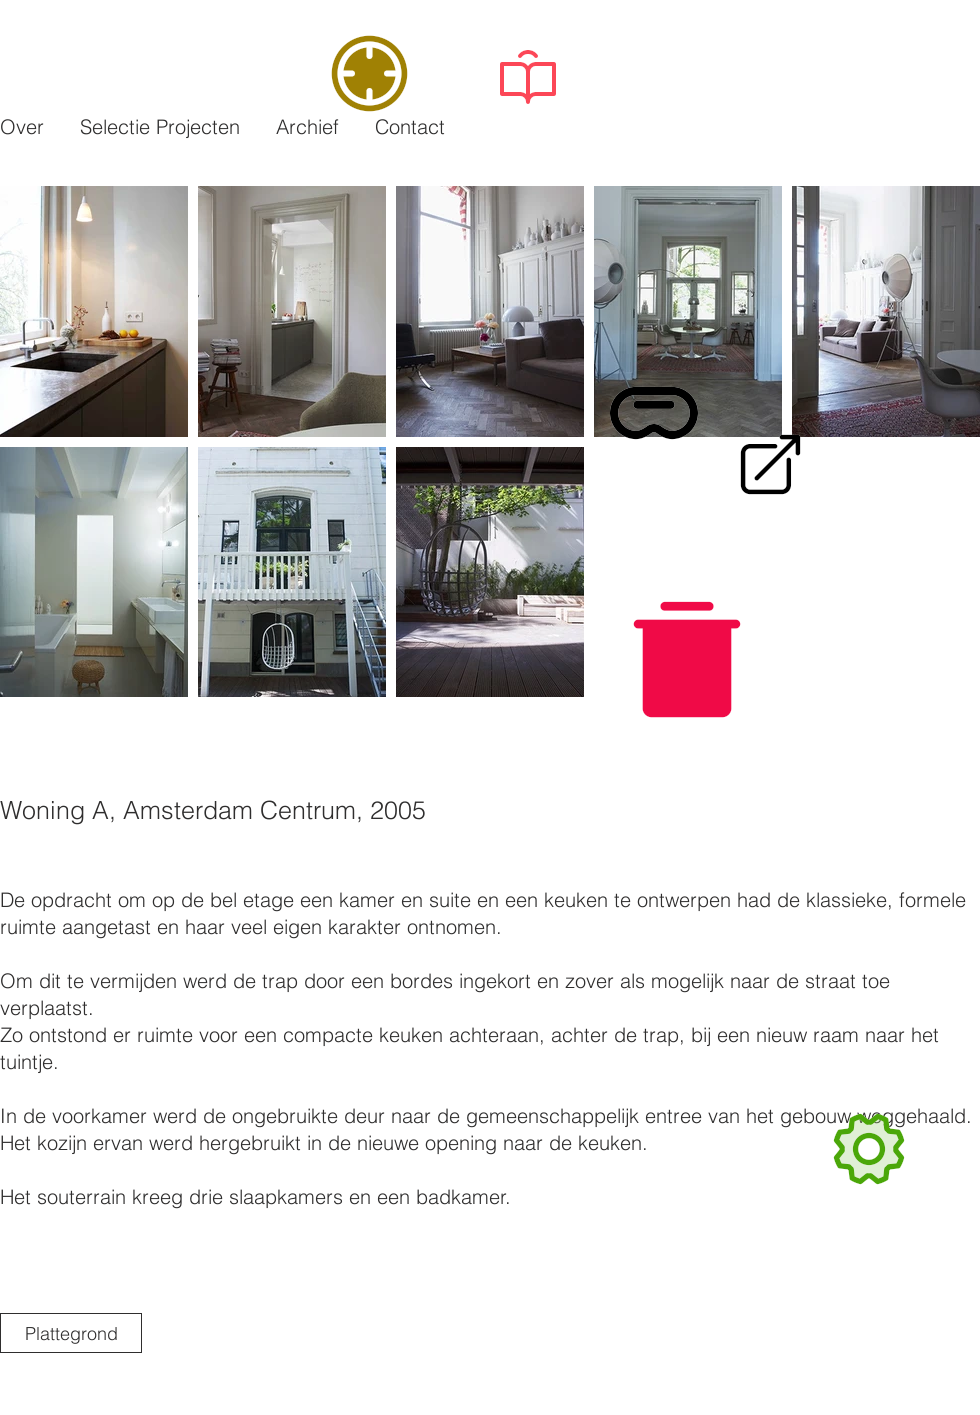 This screenshot has height=1415, width=980. What do you see at coordinates (369, 73) in the screenshot?
I see `center map on current location` at bounding box center [369, 73].